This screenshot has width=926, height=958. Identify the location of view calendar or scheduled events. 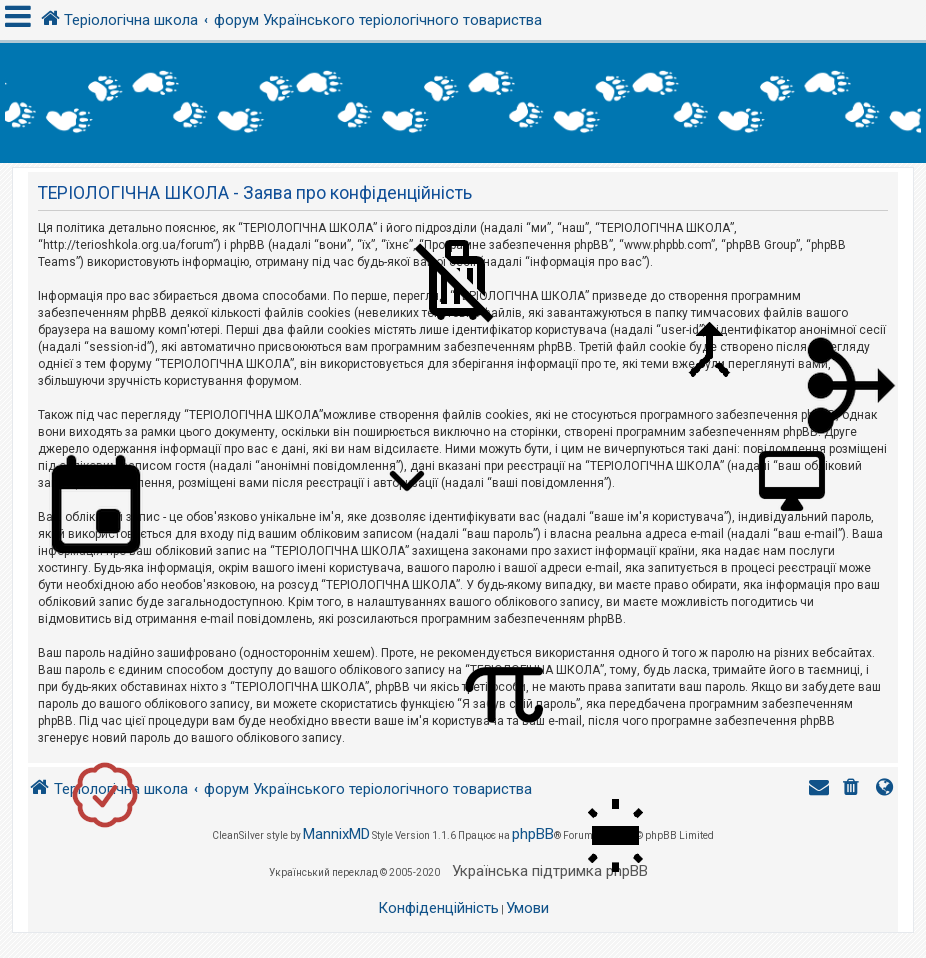
(96, 504).